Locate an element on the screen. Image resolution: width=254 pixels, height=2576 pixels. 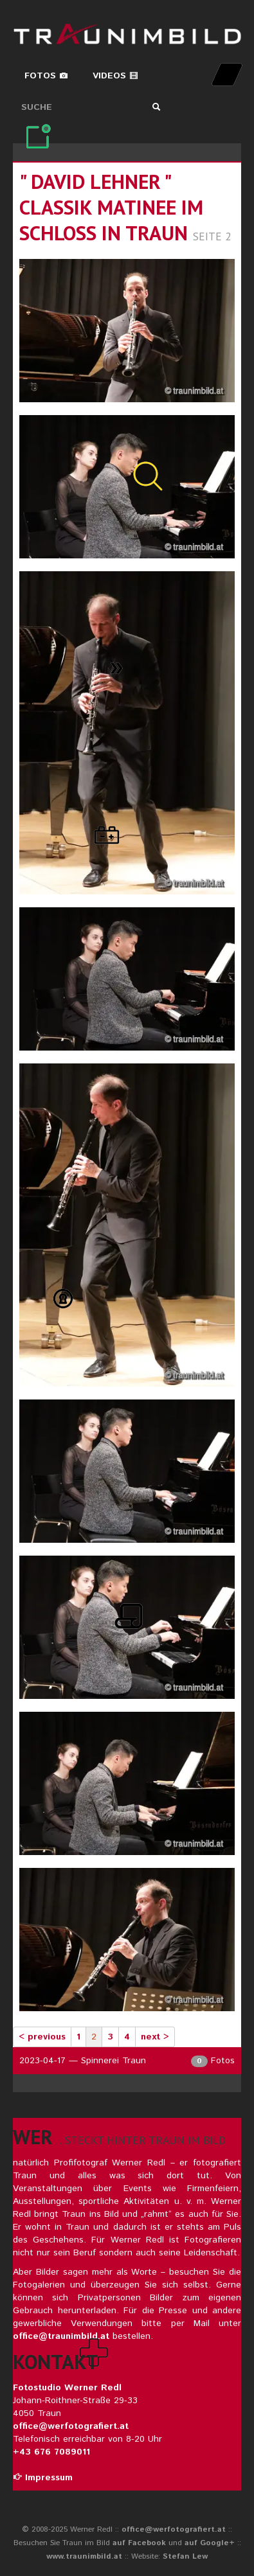
insert a parallelogram shape is located at coordinates (227, 75).